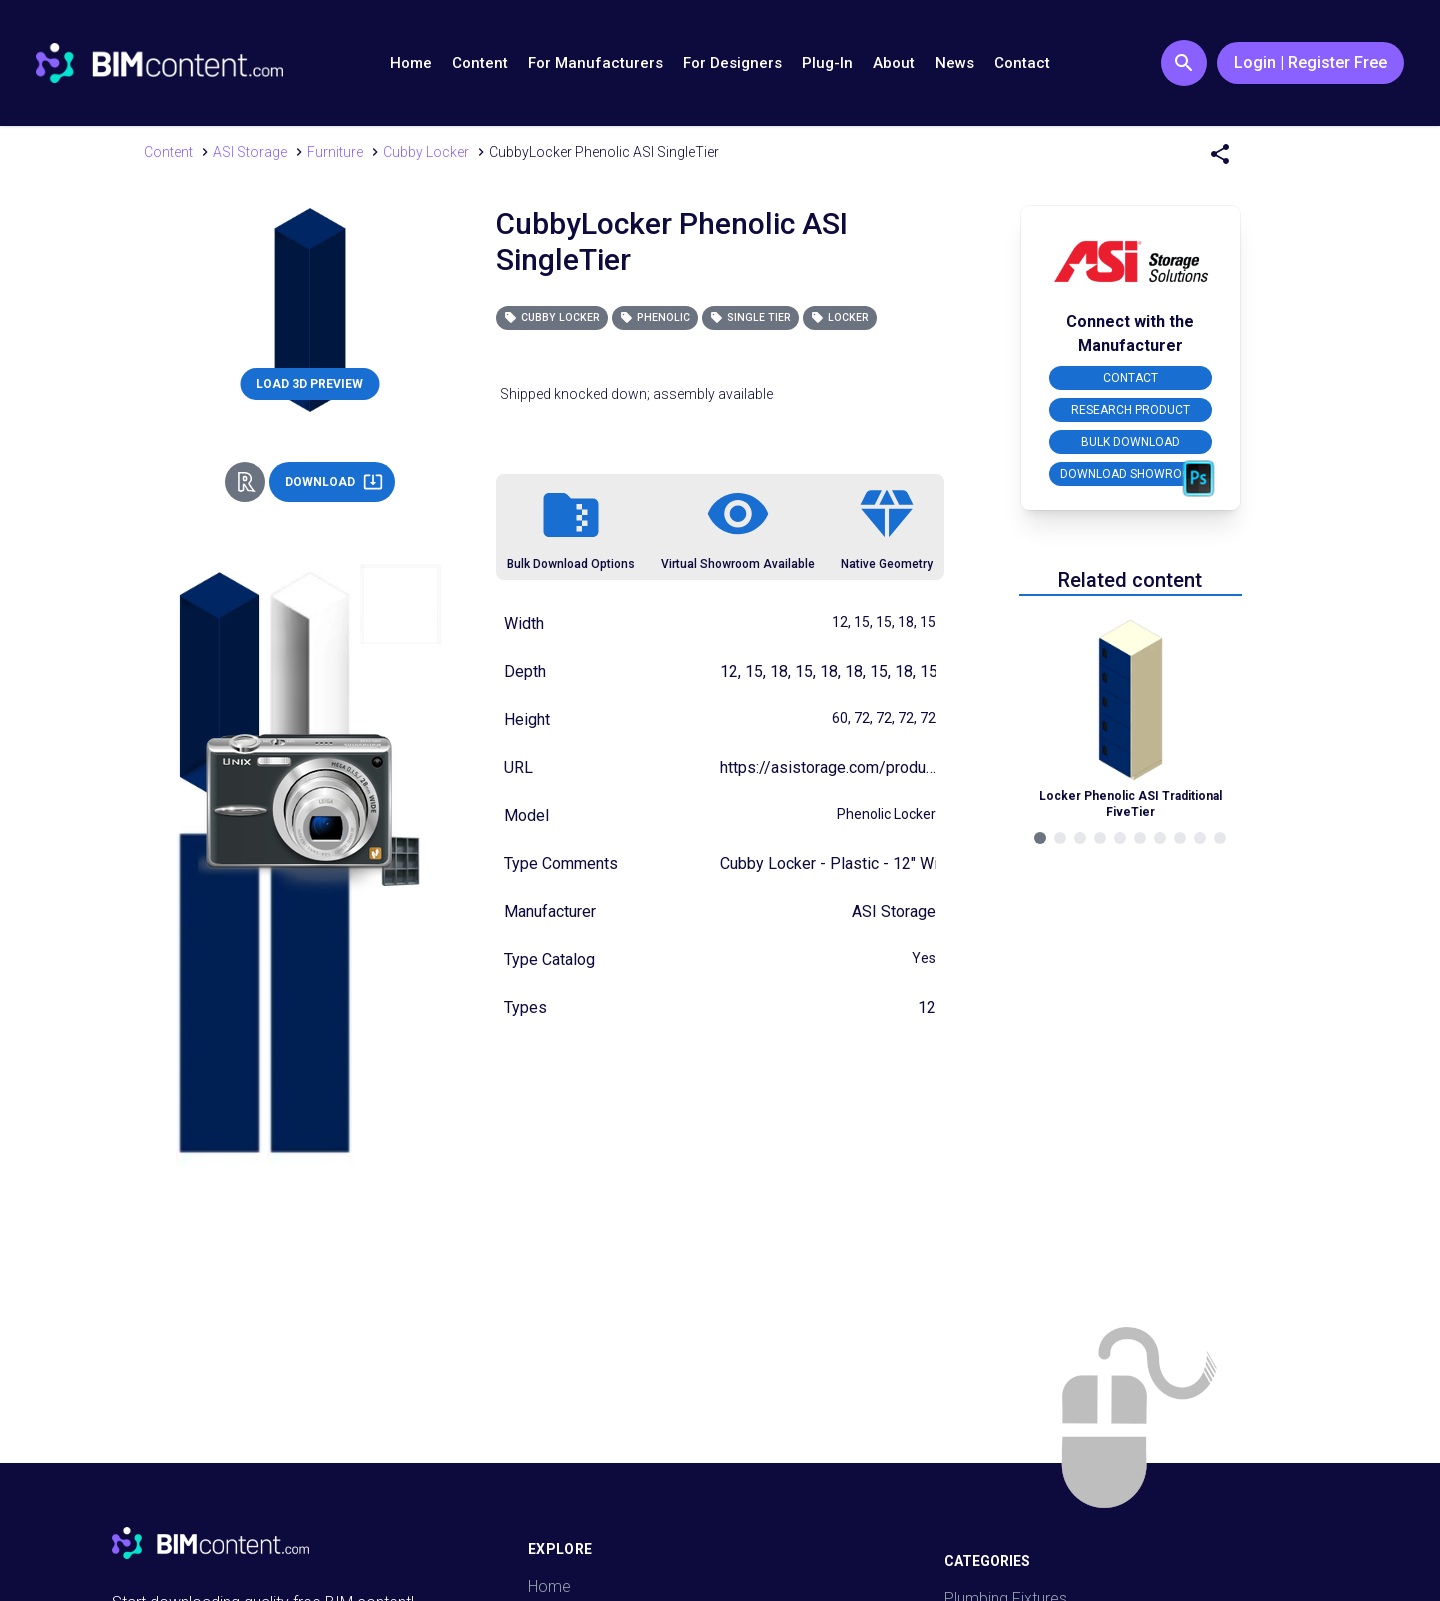 Image resolution: width=1440 pixels, height=1601 pixels. Describe the element at coordinates (300, 794) in the screenshot. I see `open camera to take a photo` at that location.